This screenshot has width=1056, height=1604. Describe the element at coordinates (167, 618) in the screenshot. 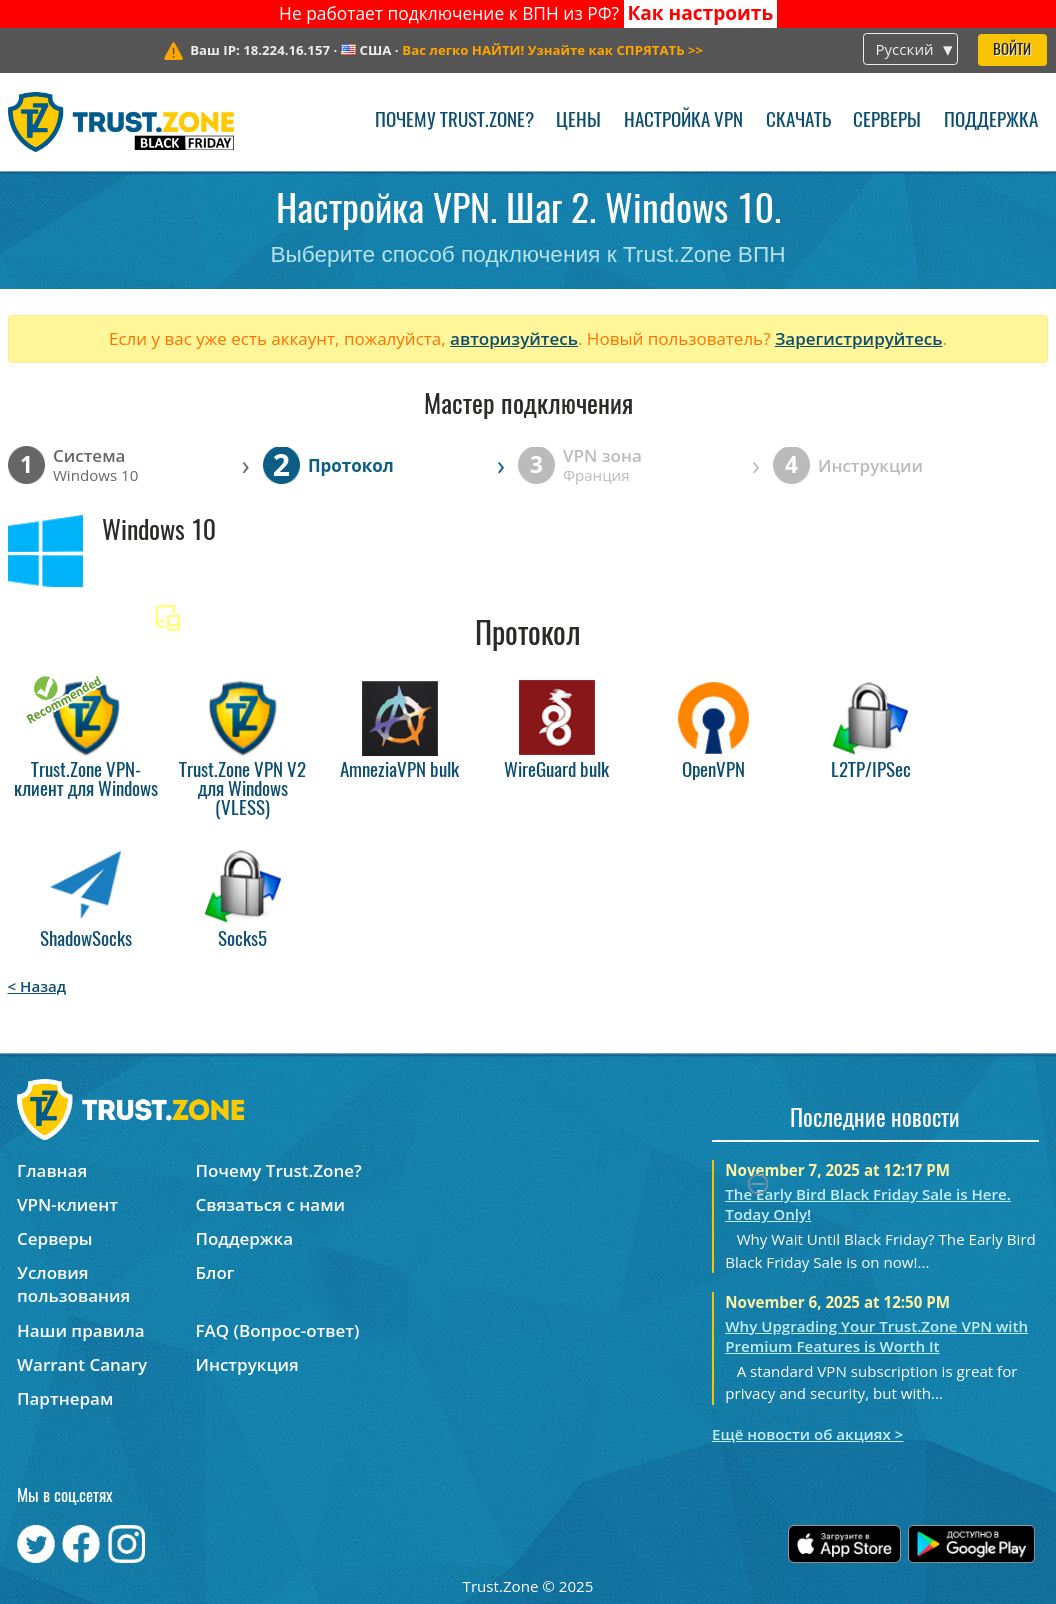

I see `clone a repository` at that location.